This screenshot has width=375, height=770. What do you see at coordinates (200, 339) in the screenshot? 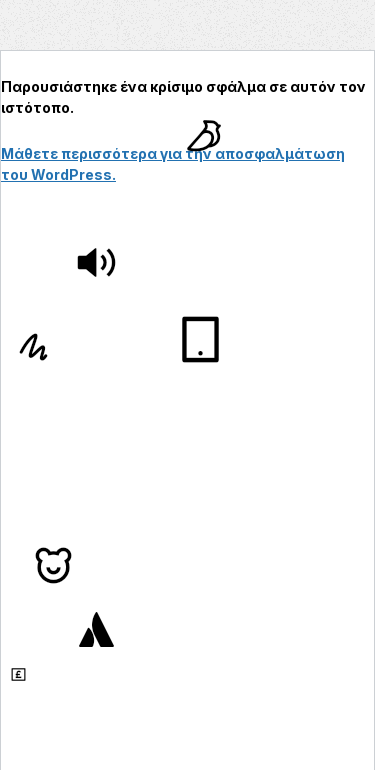
I see `switch to tablet view` at bounding box center [200, 339].